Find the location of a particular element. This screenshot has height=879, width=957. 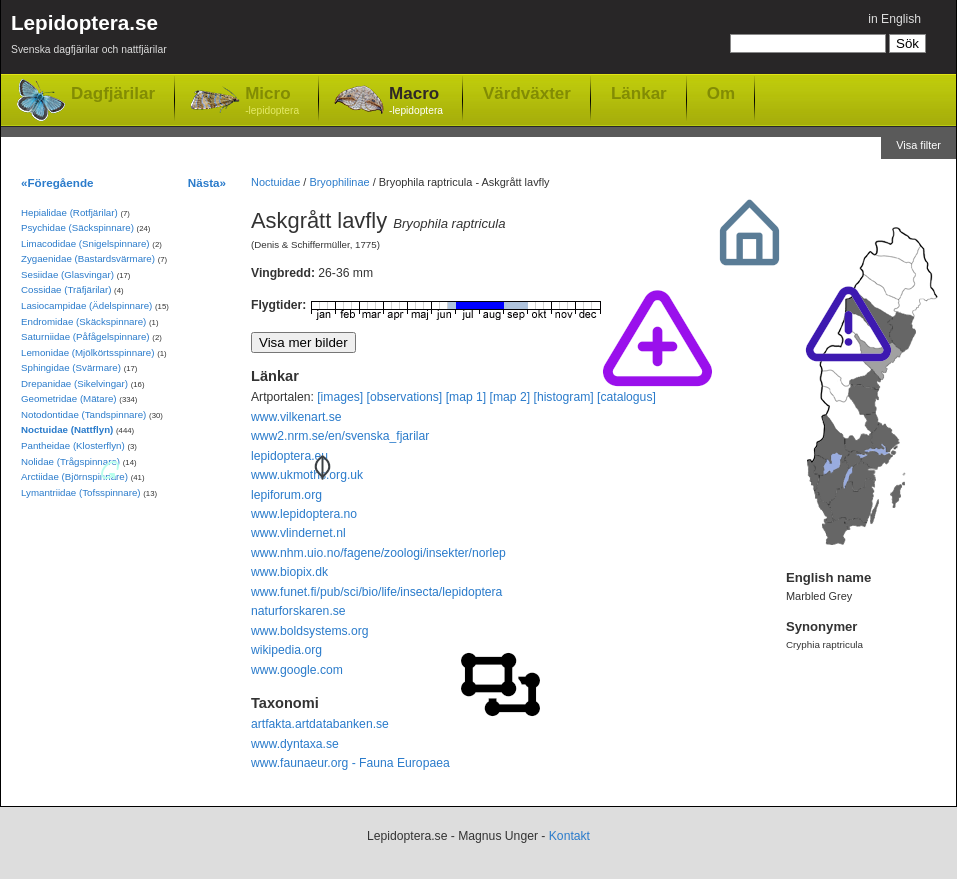

navigate to home screen is located at coordinates (749, 232).